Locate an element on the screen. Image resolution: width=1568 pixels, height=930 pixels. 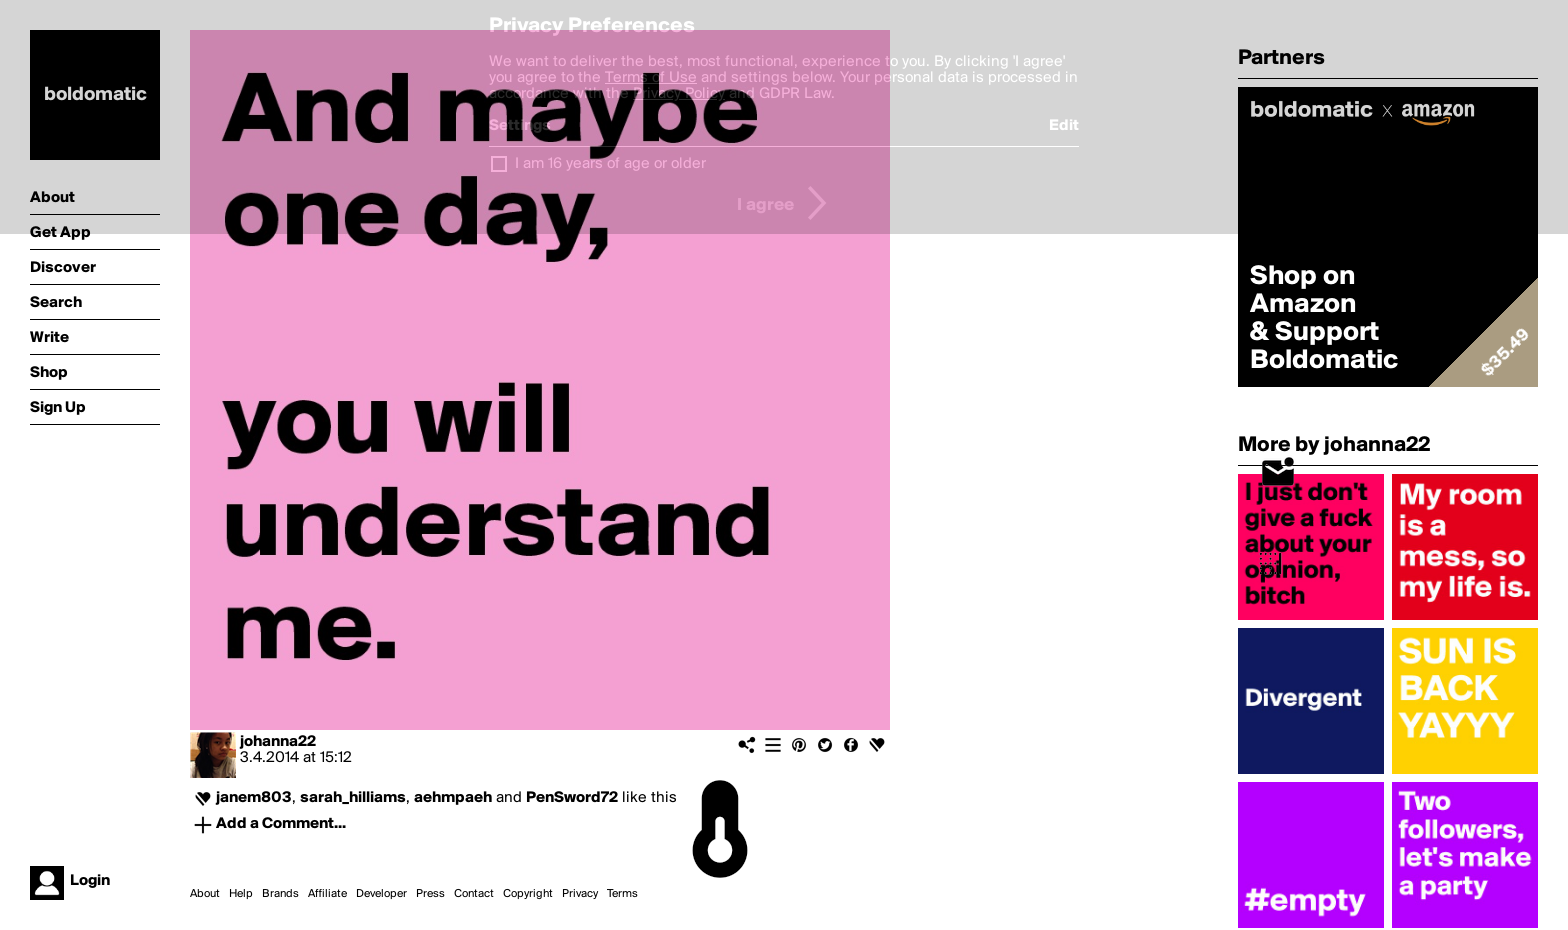
indicates an unread email in your inbox is located at coordinates (1278, 473).